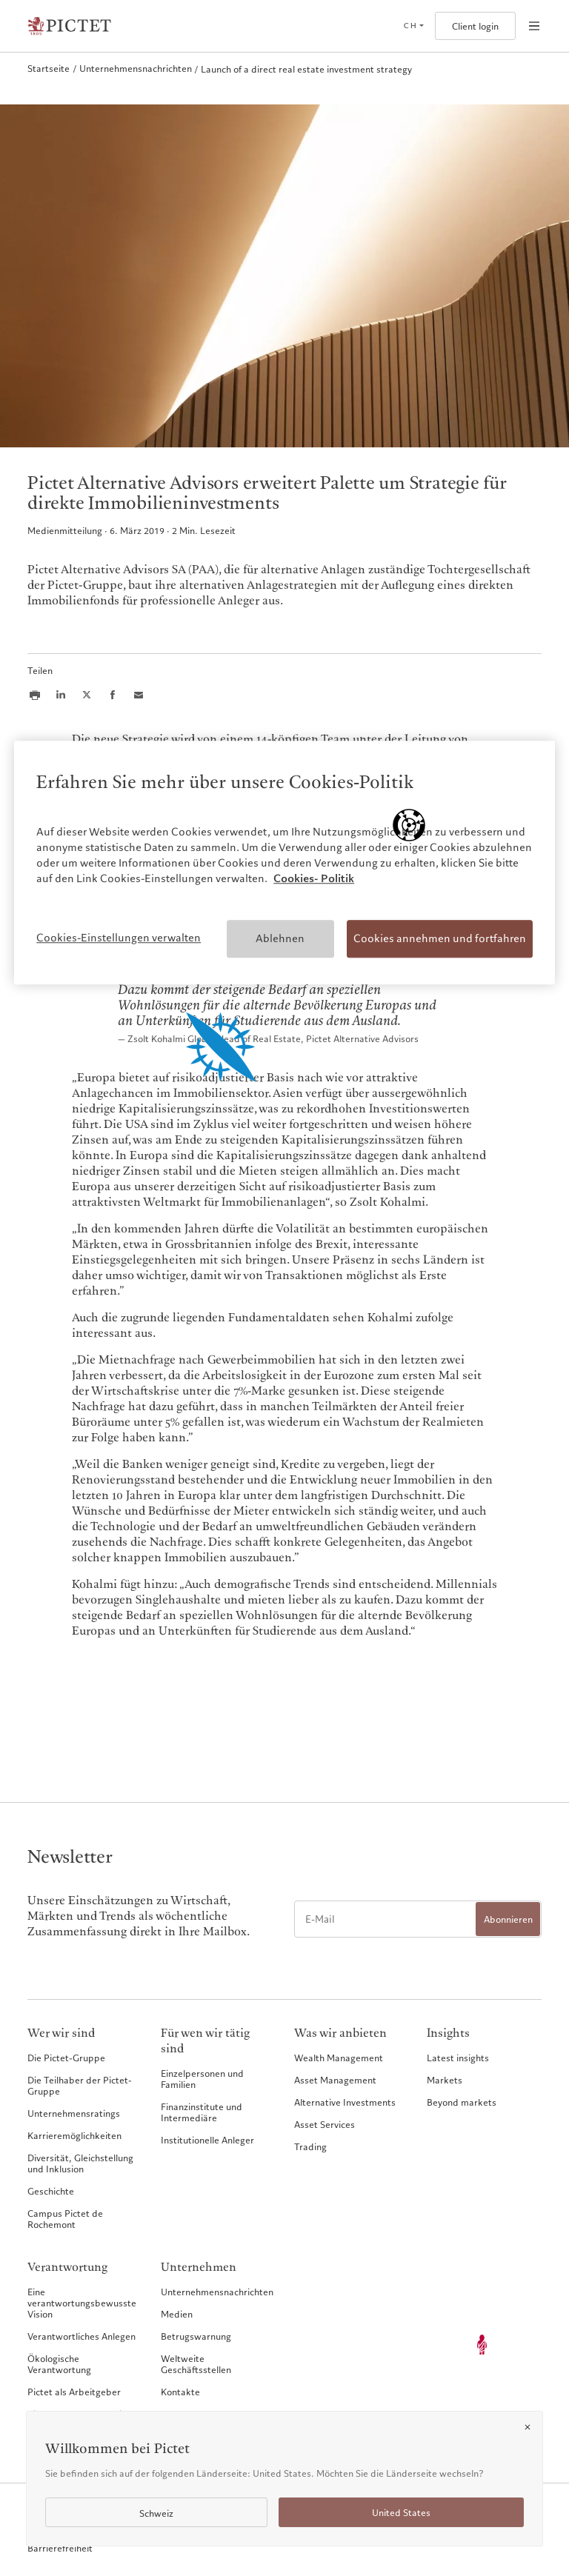 The image size is (569, 2576). I want to click on indicates time pressure or countdown in gameplay, so click(220, 1047).